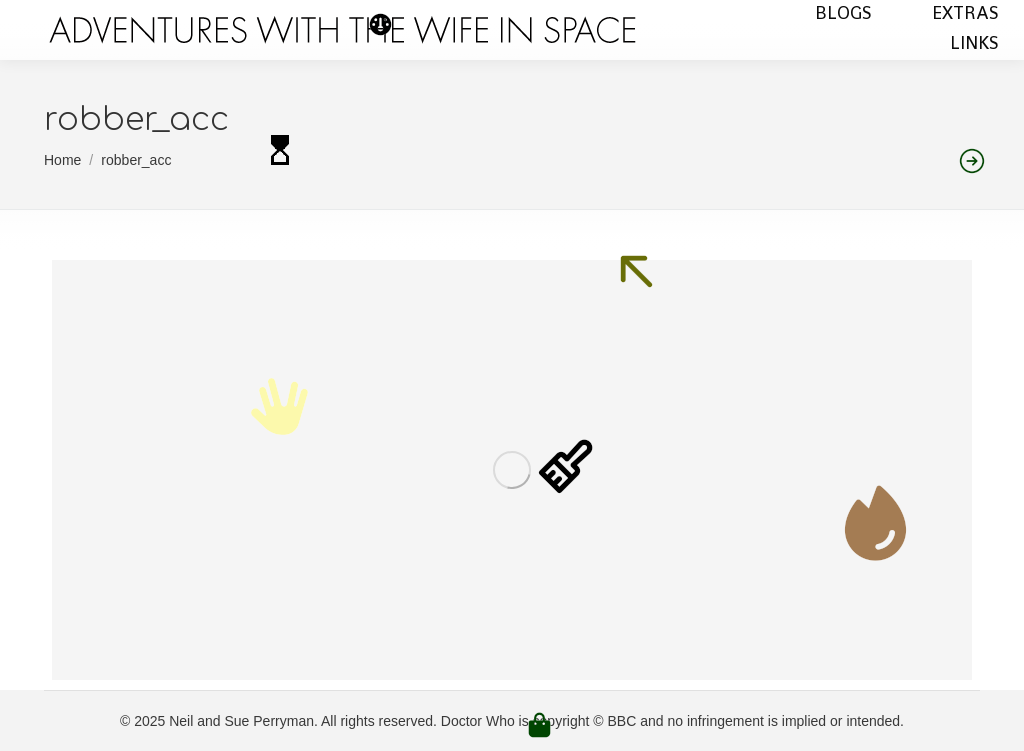  I want to click on indicates time remaining or process in progress, so click(280, 150).